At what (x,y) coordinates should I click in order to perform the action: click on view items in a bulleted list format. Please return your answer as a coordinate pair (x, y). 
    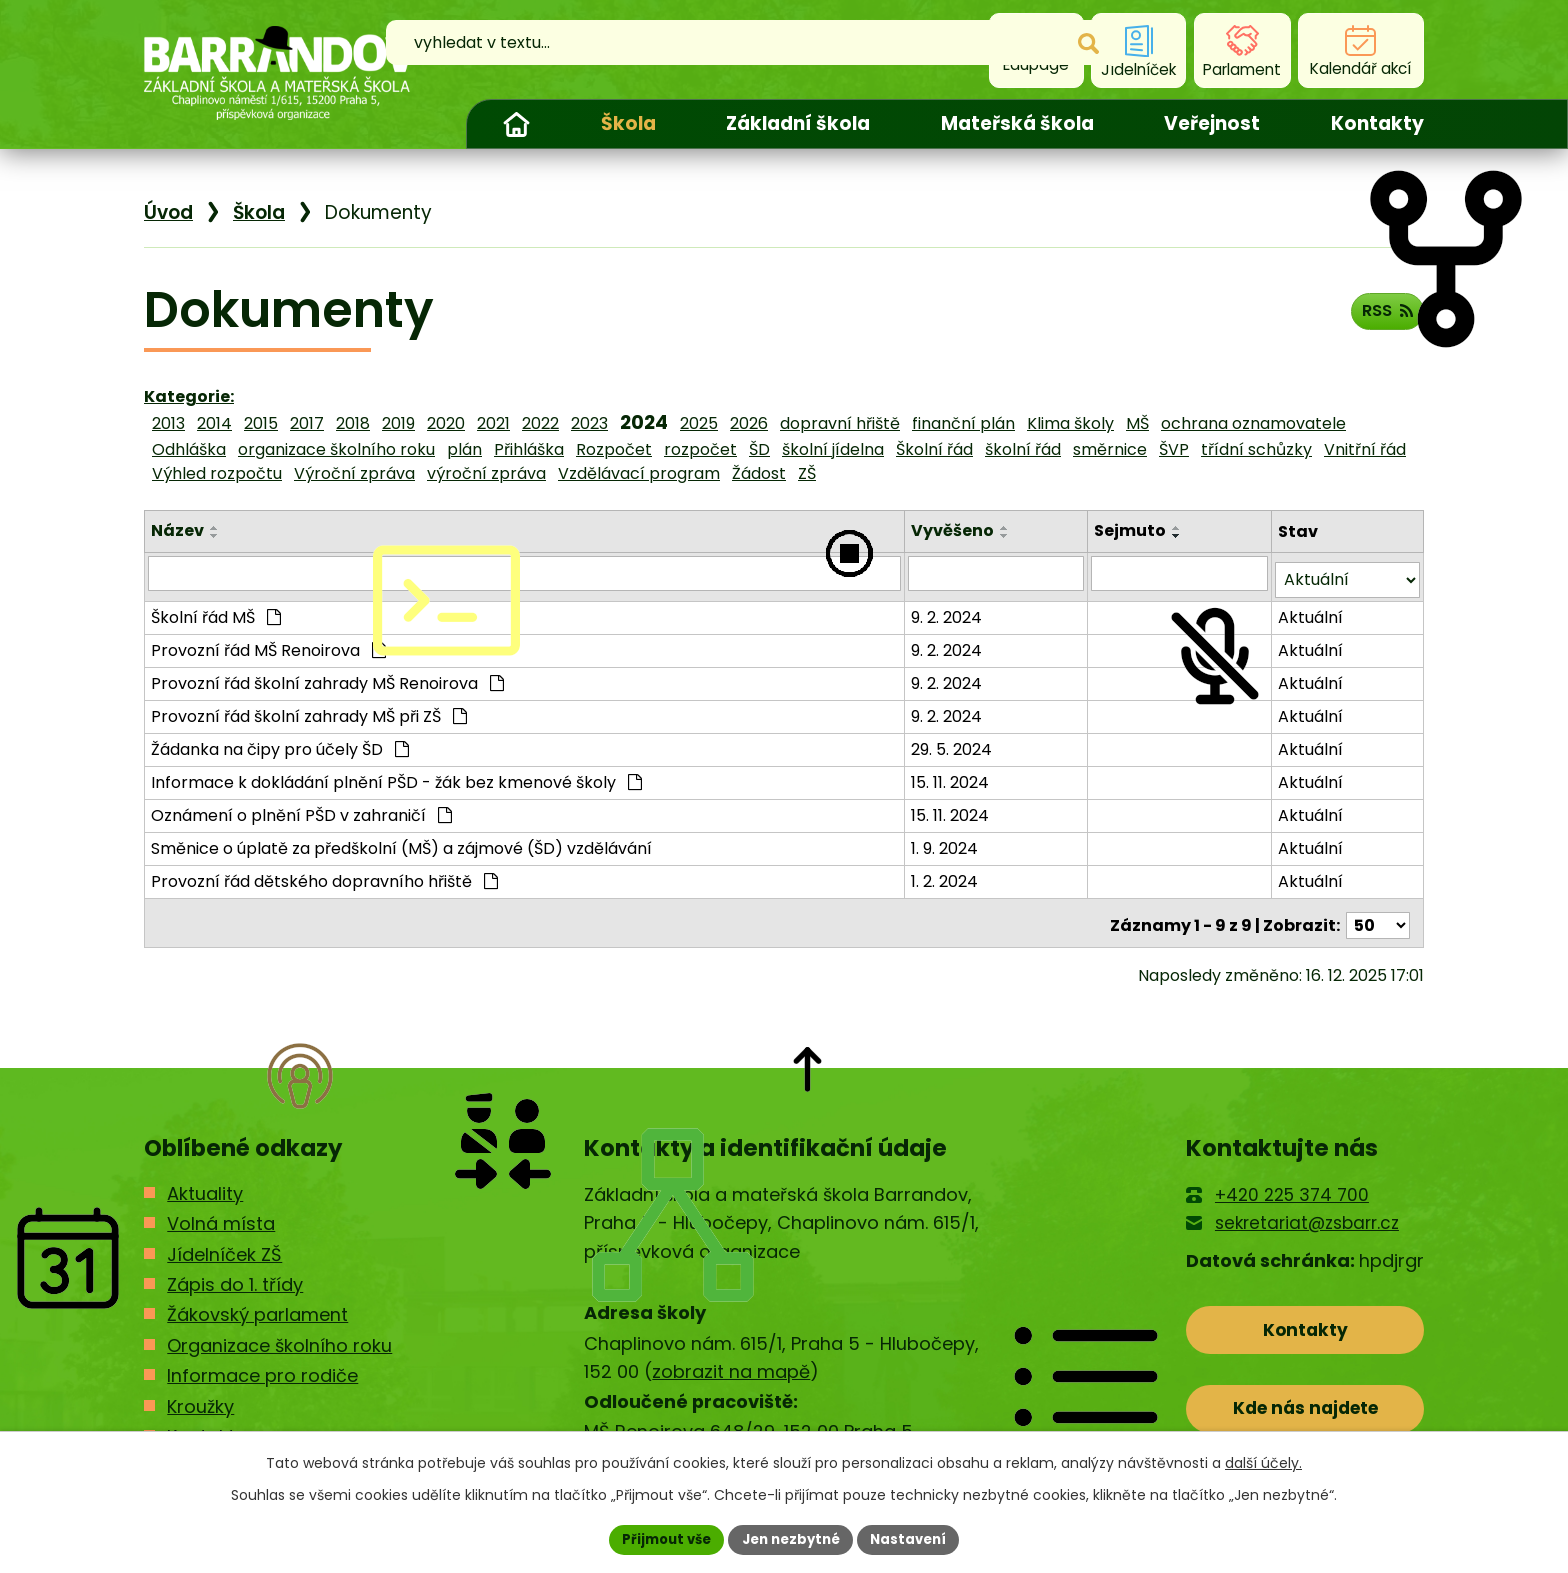
    Looking at the image, I should click on (1087, 1376).